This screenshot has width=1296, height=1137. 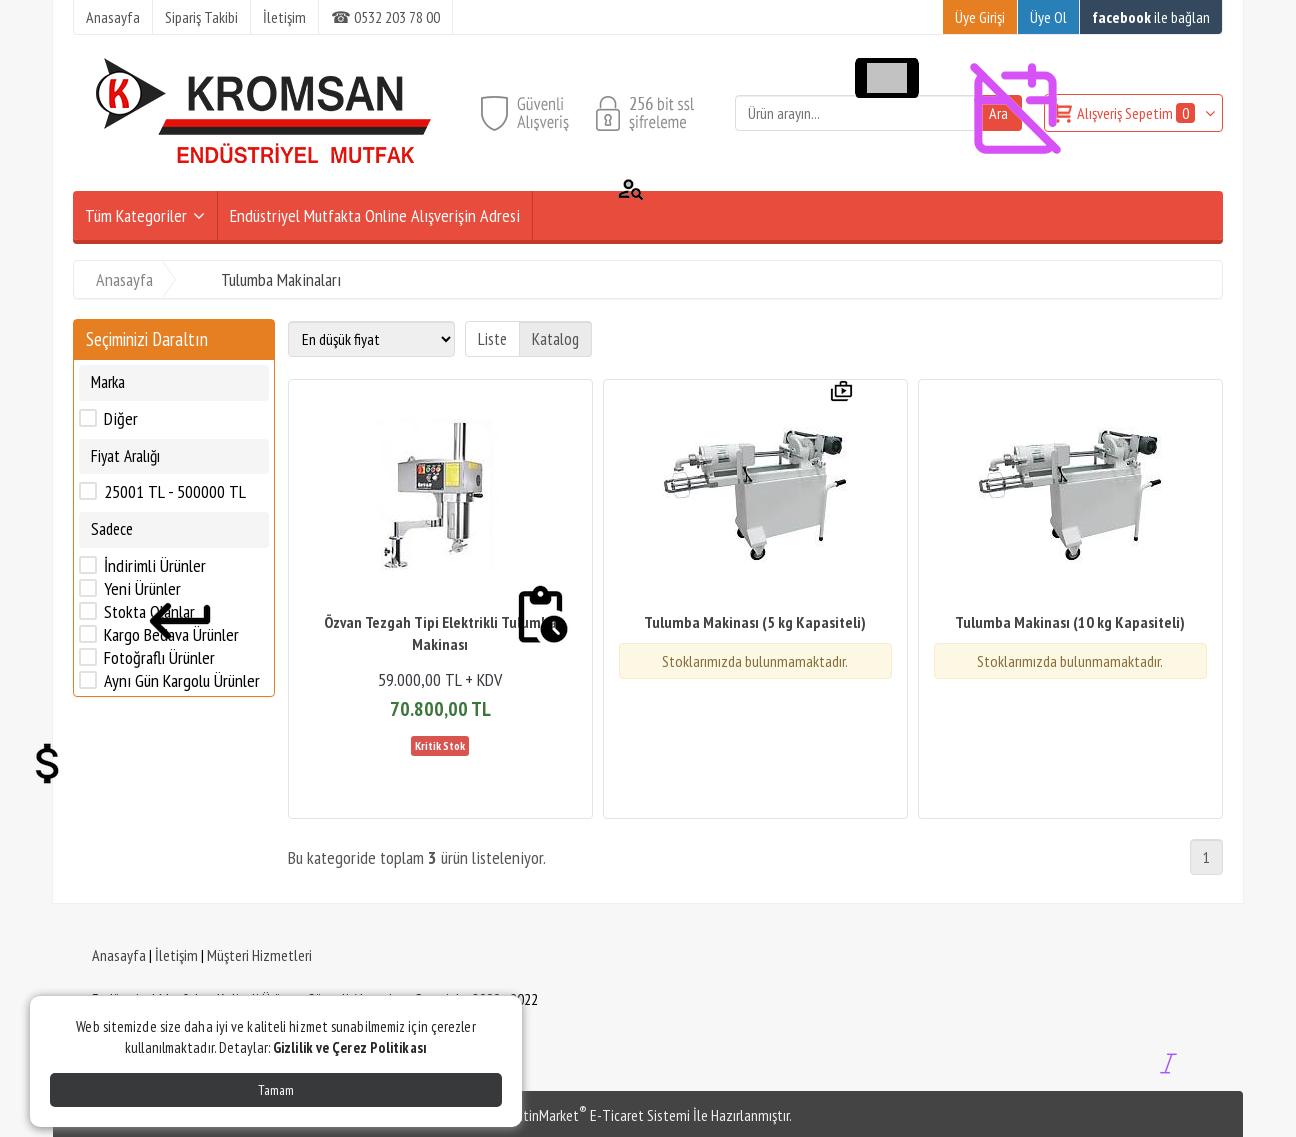 What do you see at coordinates (887, 78) in the screenshot?
I see `switch to landscape orientation` at bounding box center [887, 78].